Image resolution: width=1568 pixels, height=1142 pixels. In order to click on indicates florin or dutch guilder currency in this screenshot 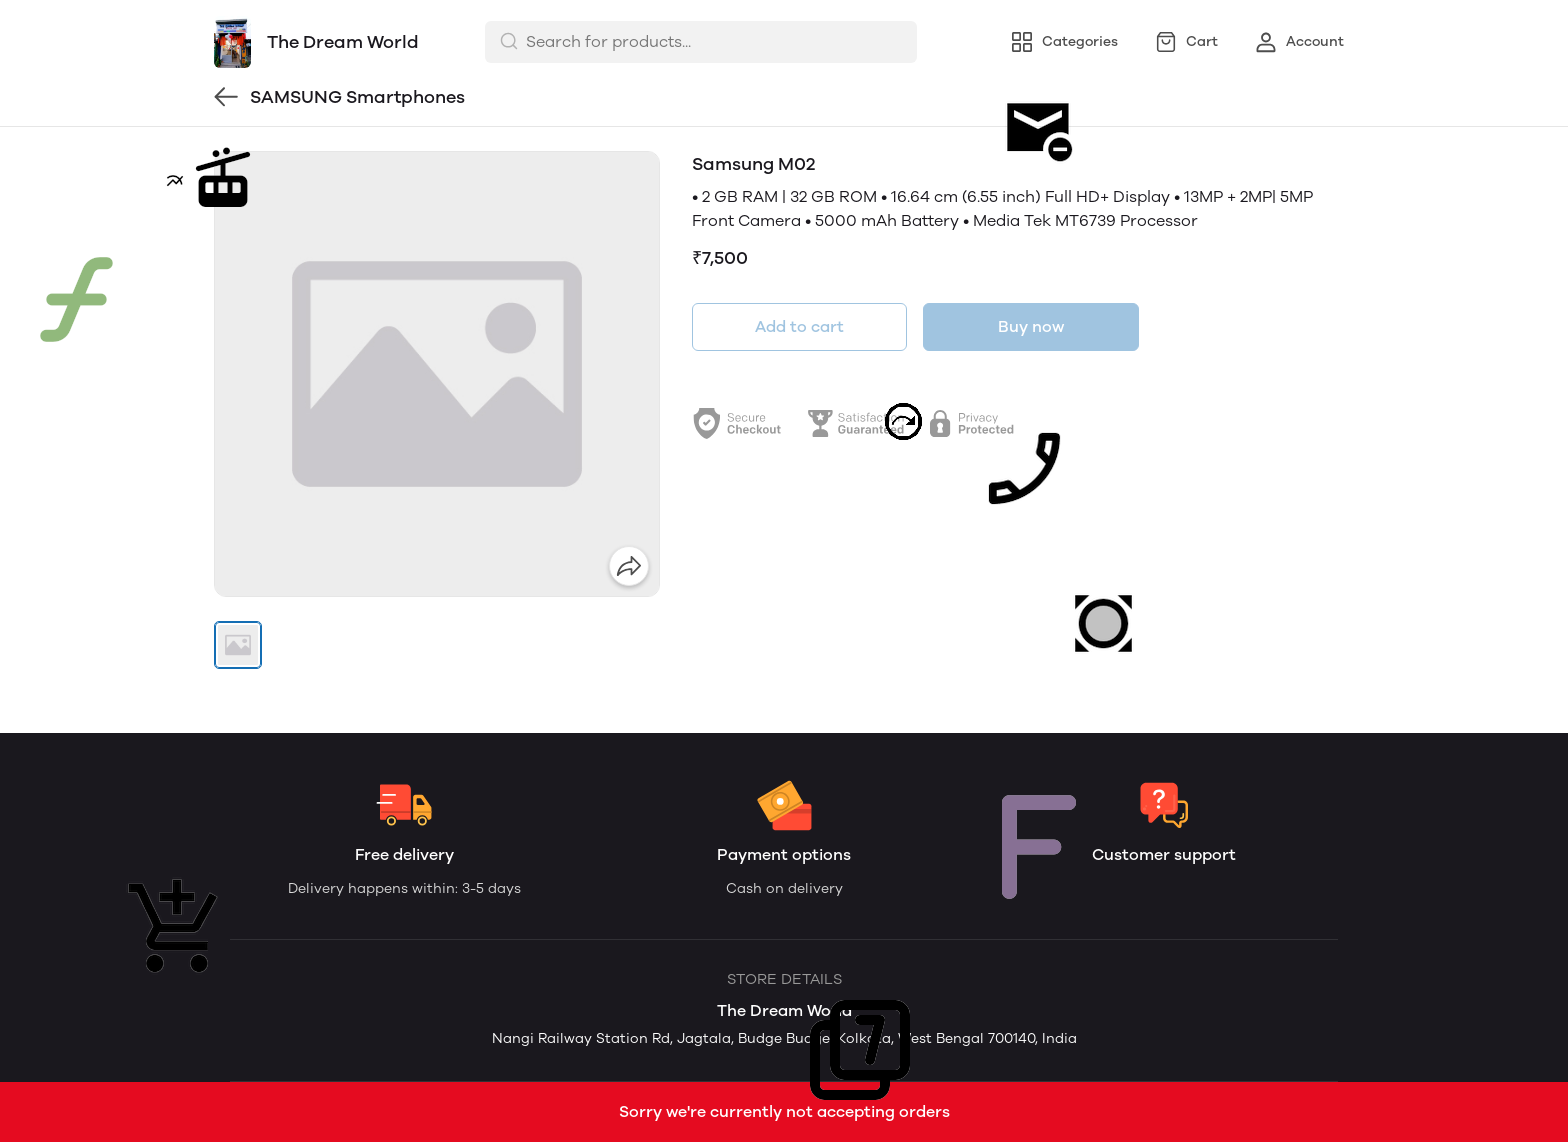, I will do `click(76, 299)`.